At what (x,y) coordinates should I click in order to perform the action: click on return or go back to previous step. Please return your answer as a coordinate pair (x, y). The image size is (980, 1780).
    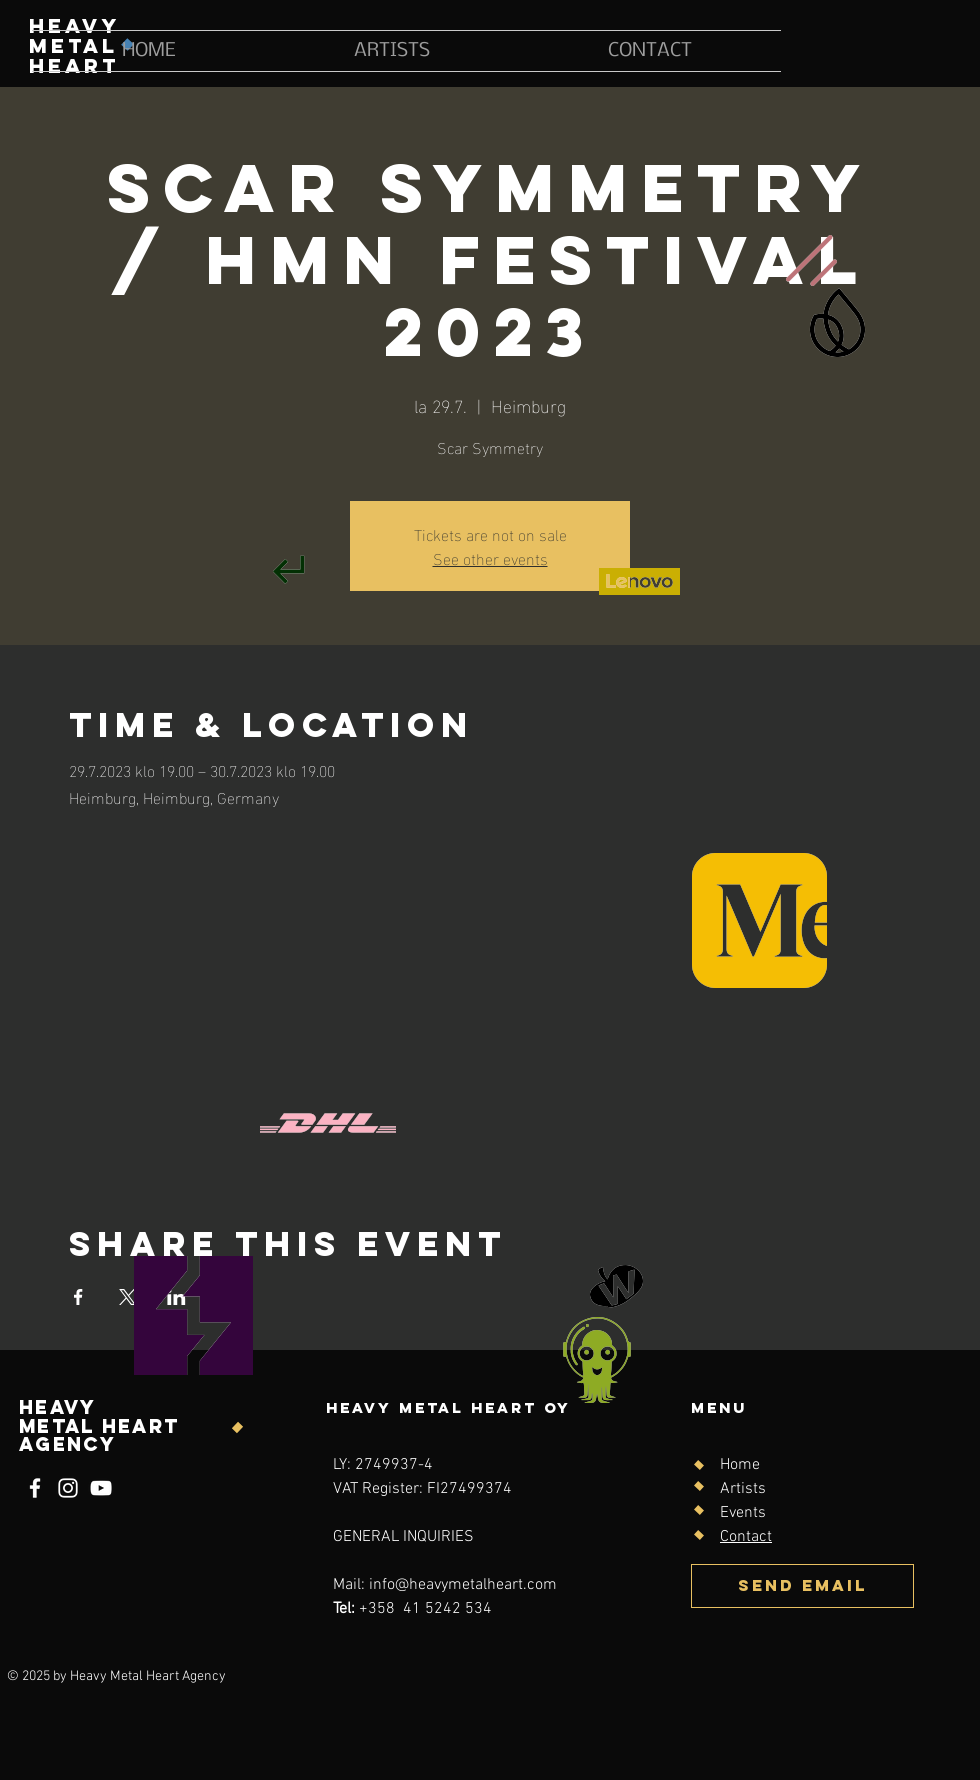
    Looking at the image, I should click on (290, 569).